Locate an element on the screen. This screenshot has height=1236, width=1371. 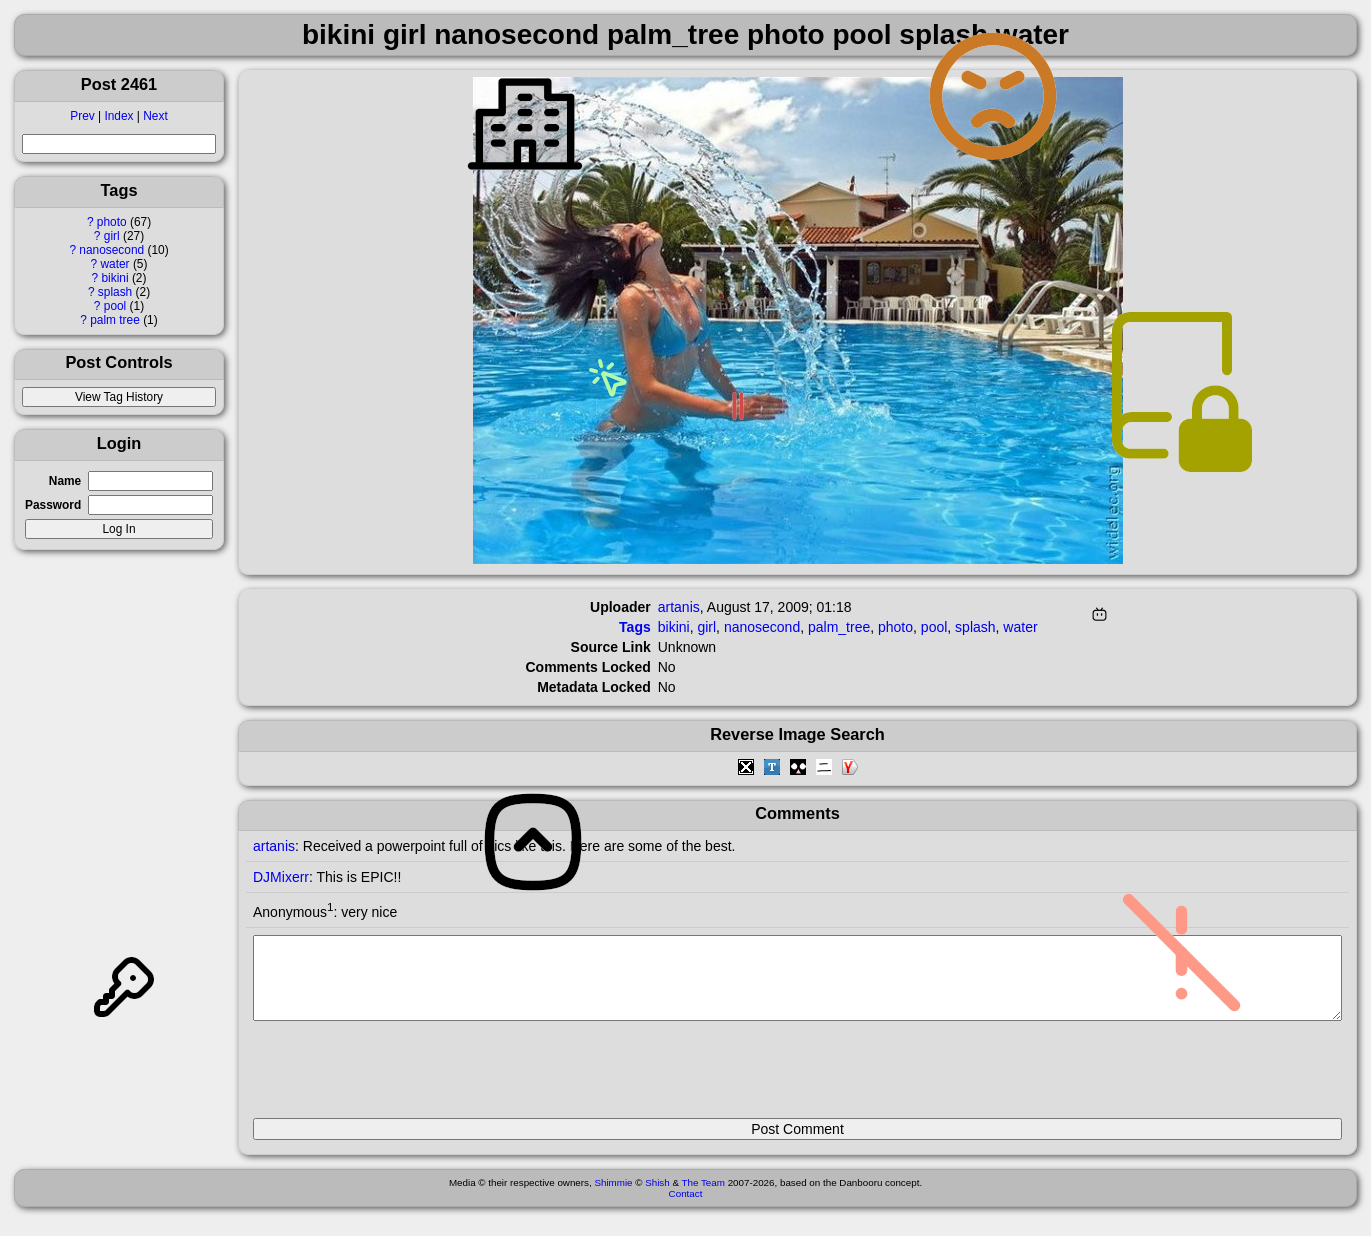
click or tap to interact is located at coordinates (608, 378).